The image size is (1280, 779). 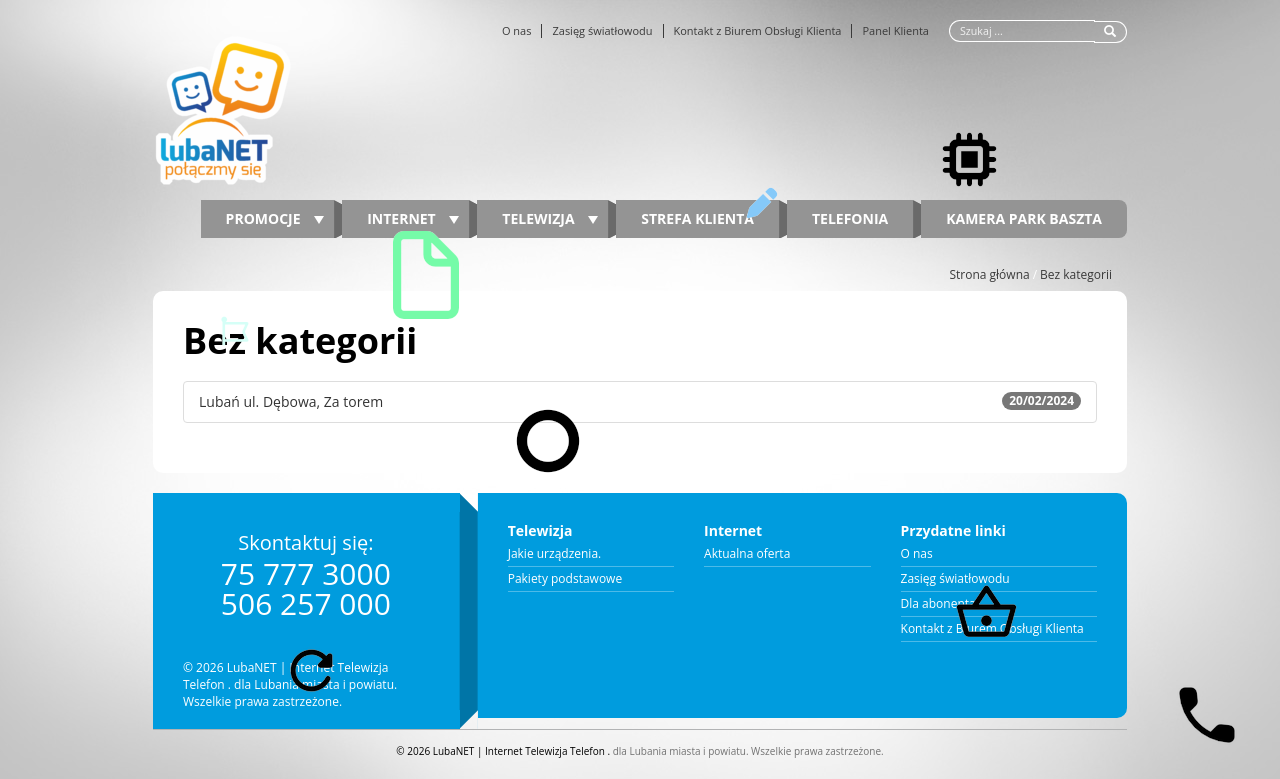 I want to click on view hardware or processor information, so click(x=969, y=159).